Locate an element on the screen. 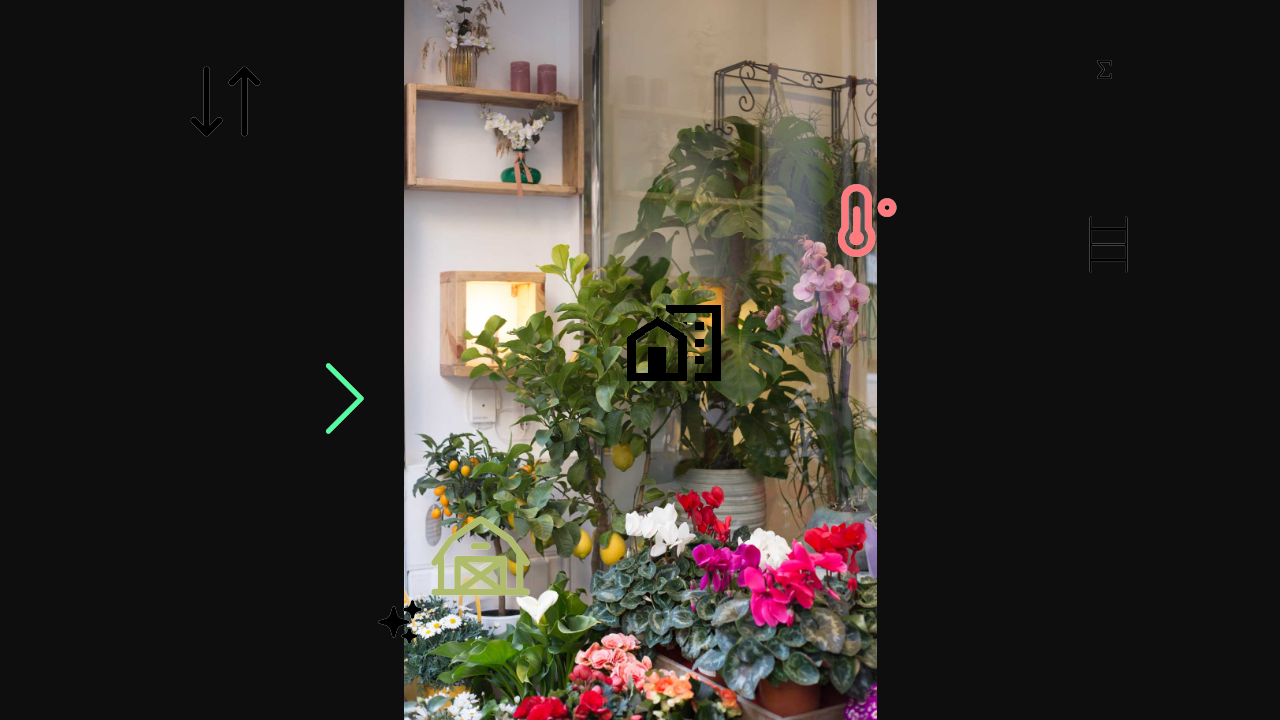  view current temperature is located at coordinates (862, 220).